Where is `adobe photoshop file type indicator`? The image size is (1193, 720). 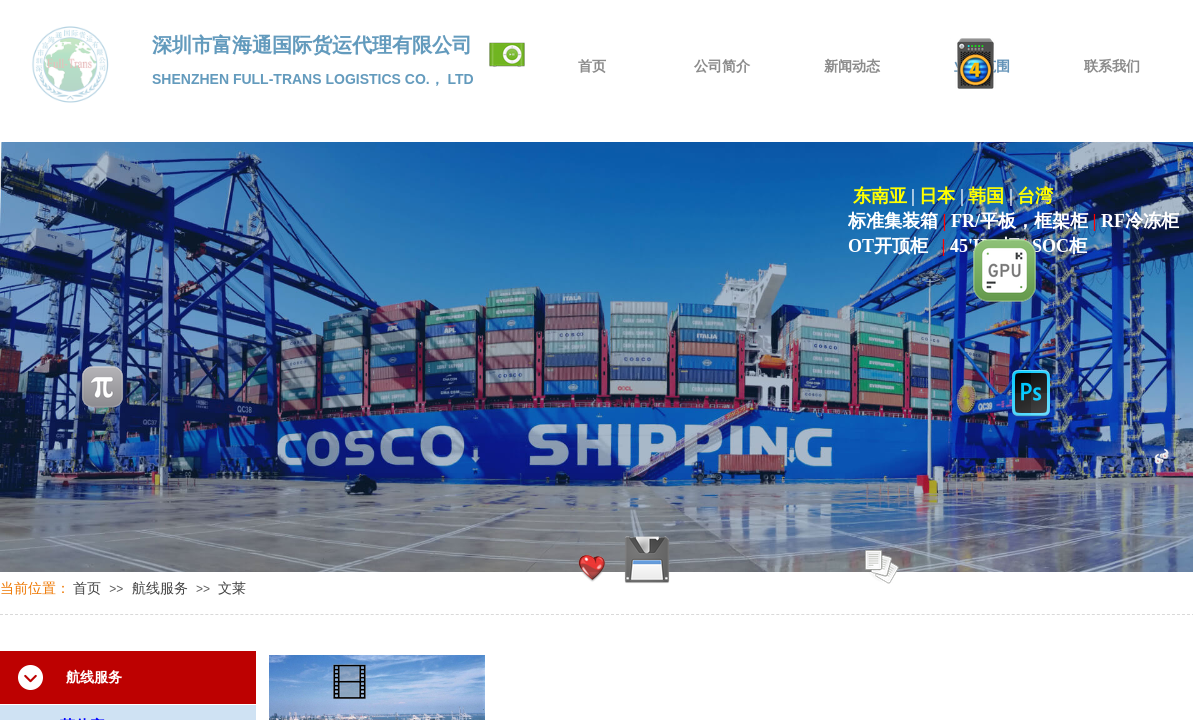 adobe photoshop file type indicator is located at coordinates (1031, 393).